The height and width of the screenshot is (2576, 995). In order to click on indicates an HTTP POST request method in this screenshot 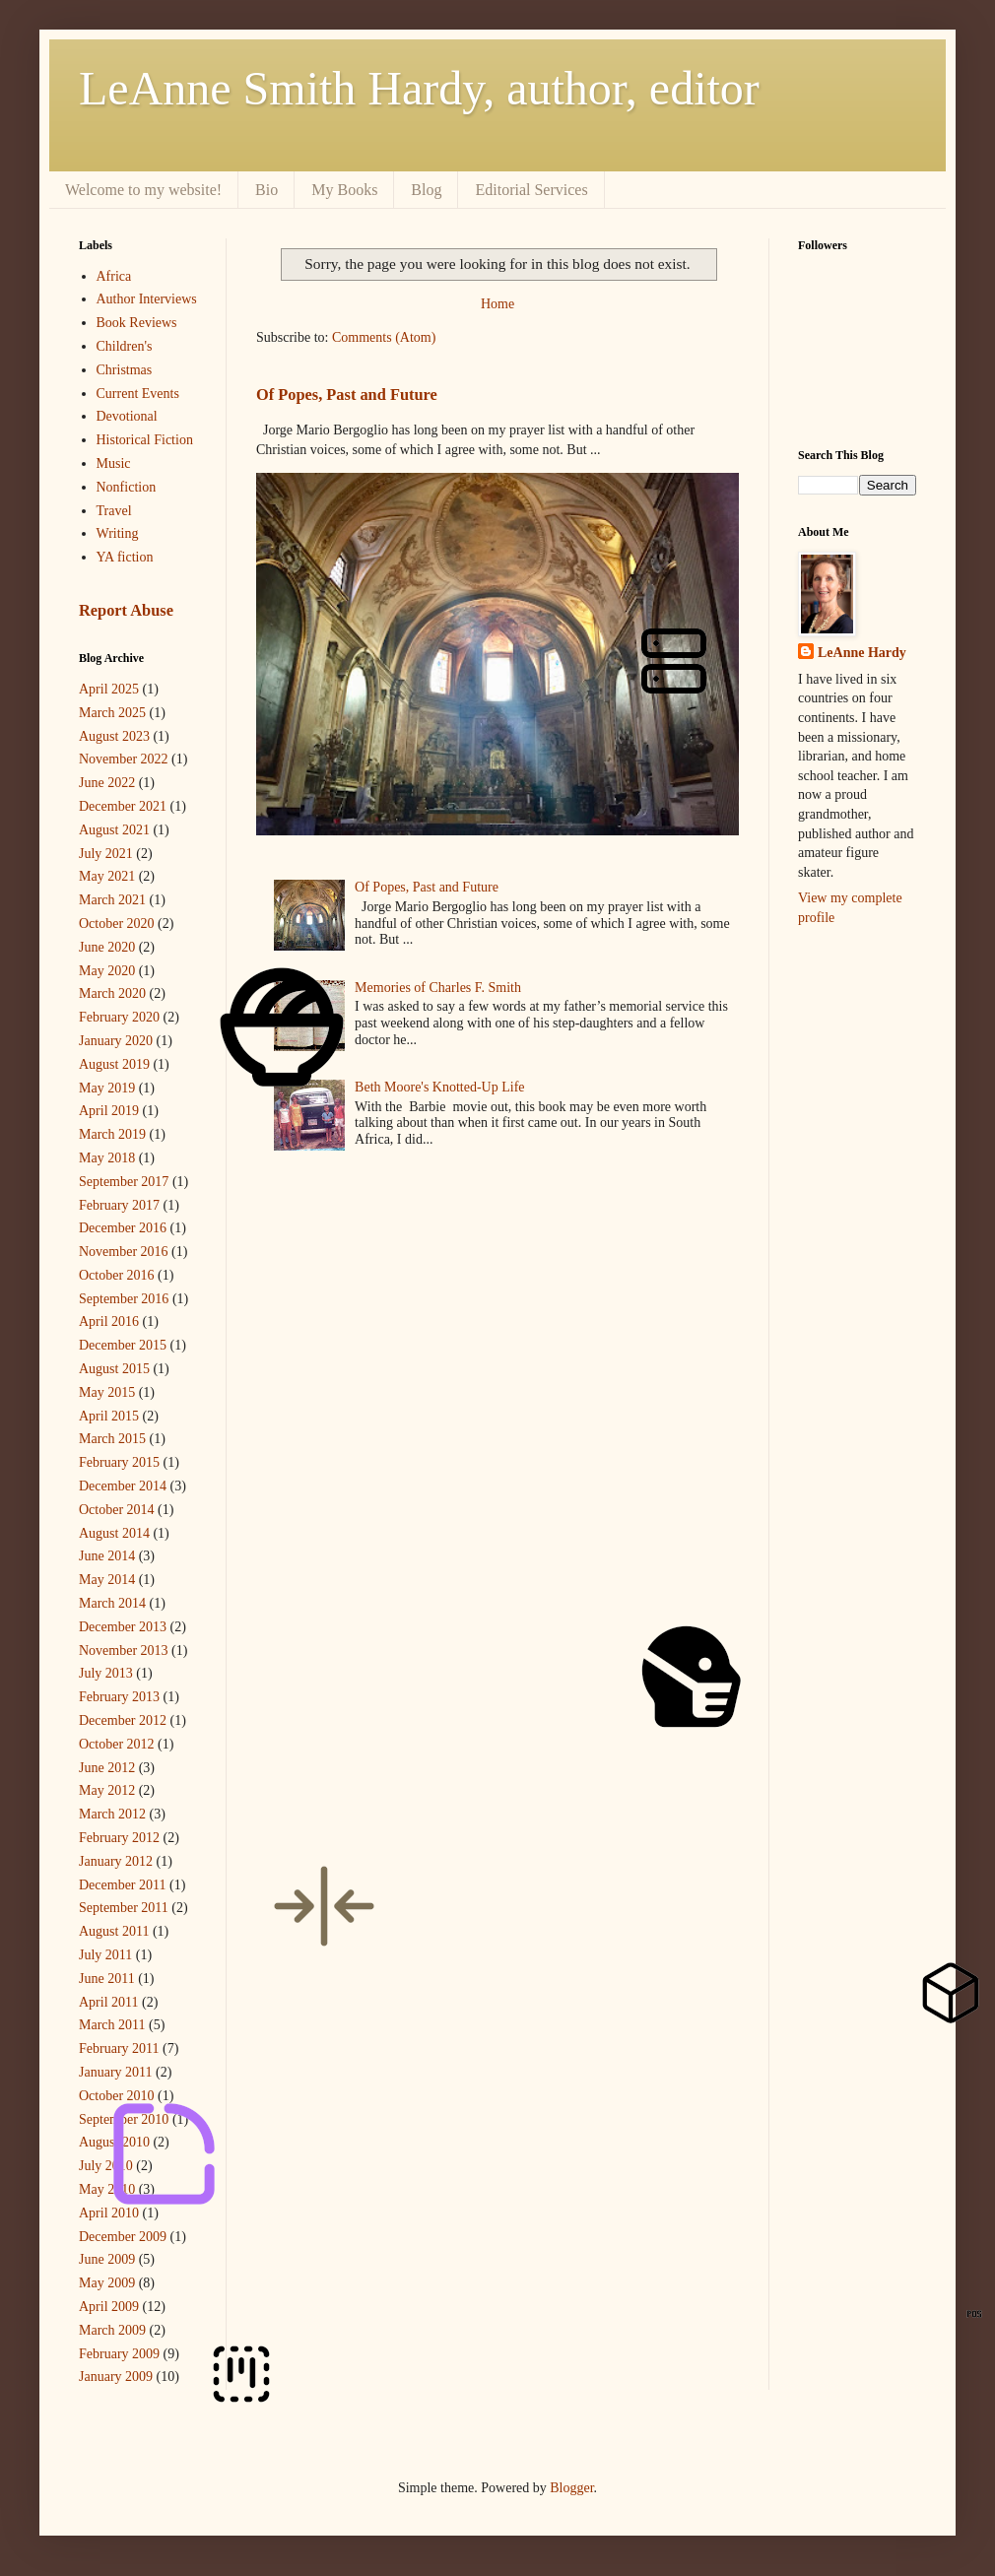, I will do `click(974, 2314)`.